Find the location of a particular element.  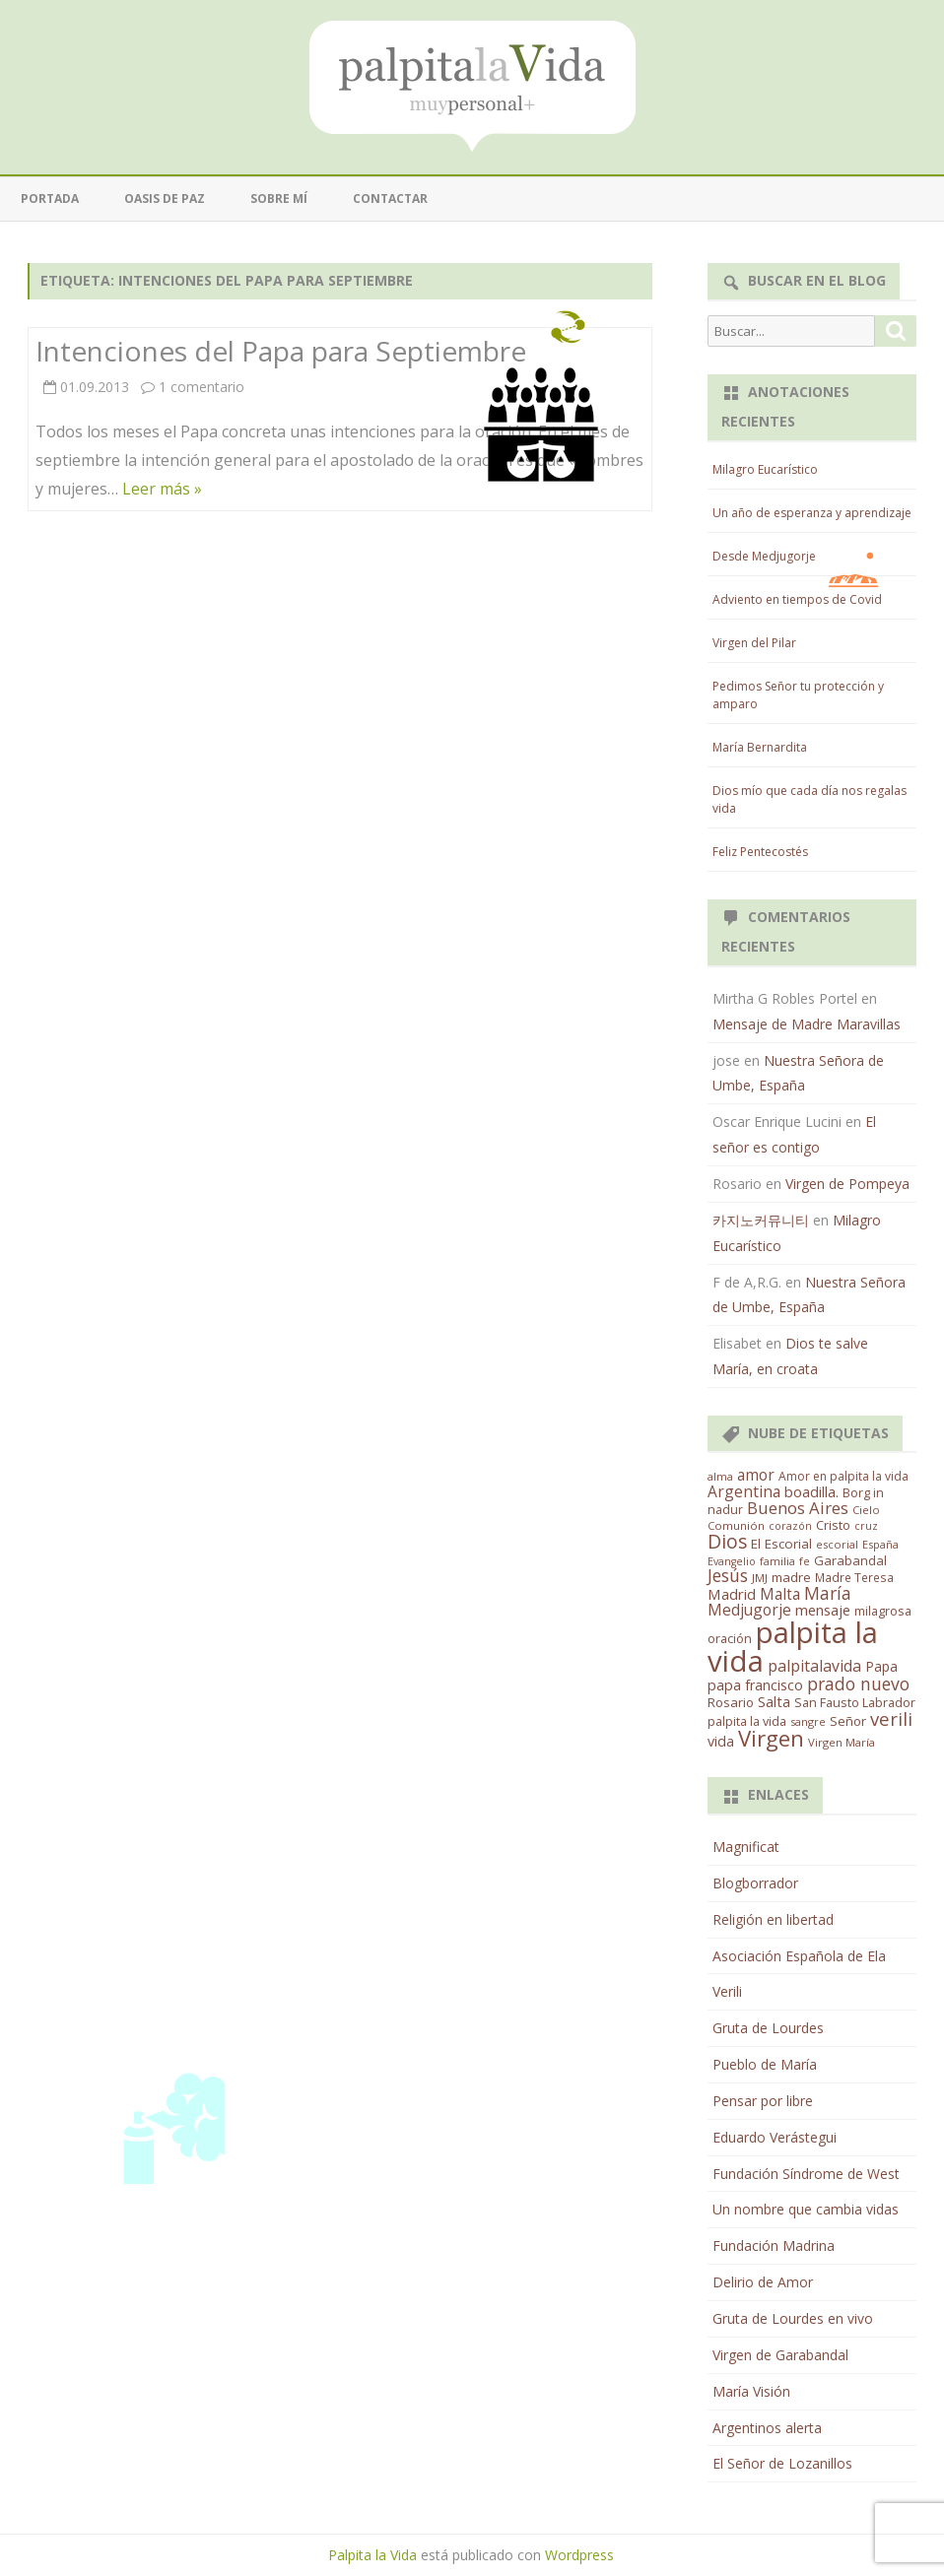

view jury or tribunal panel is located at coordinates (541, 425).